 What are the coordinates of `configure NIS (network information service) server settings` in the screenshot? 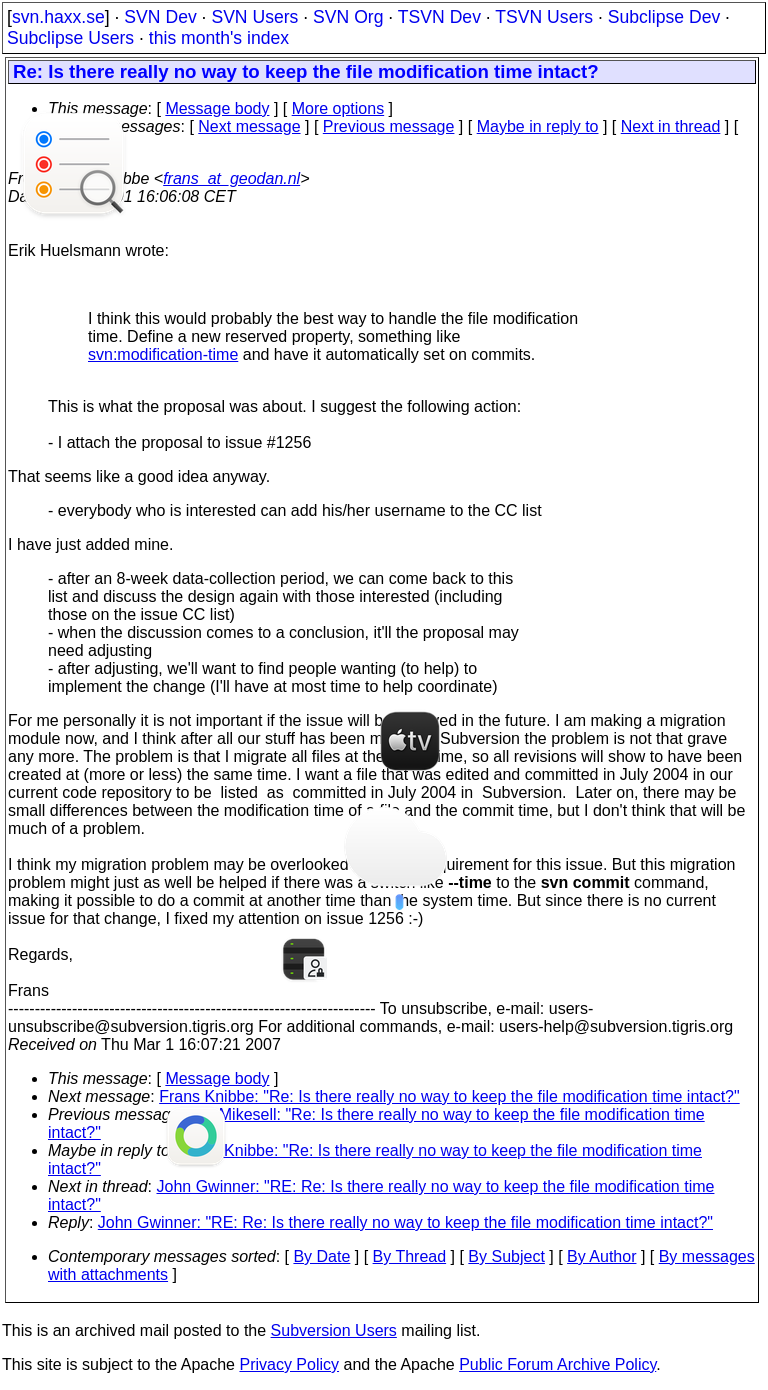 It's located at (304, 960).